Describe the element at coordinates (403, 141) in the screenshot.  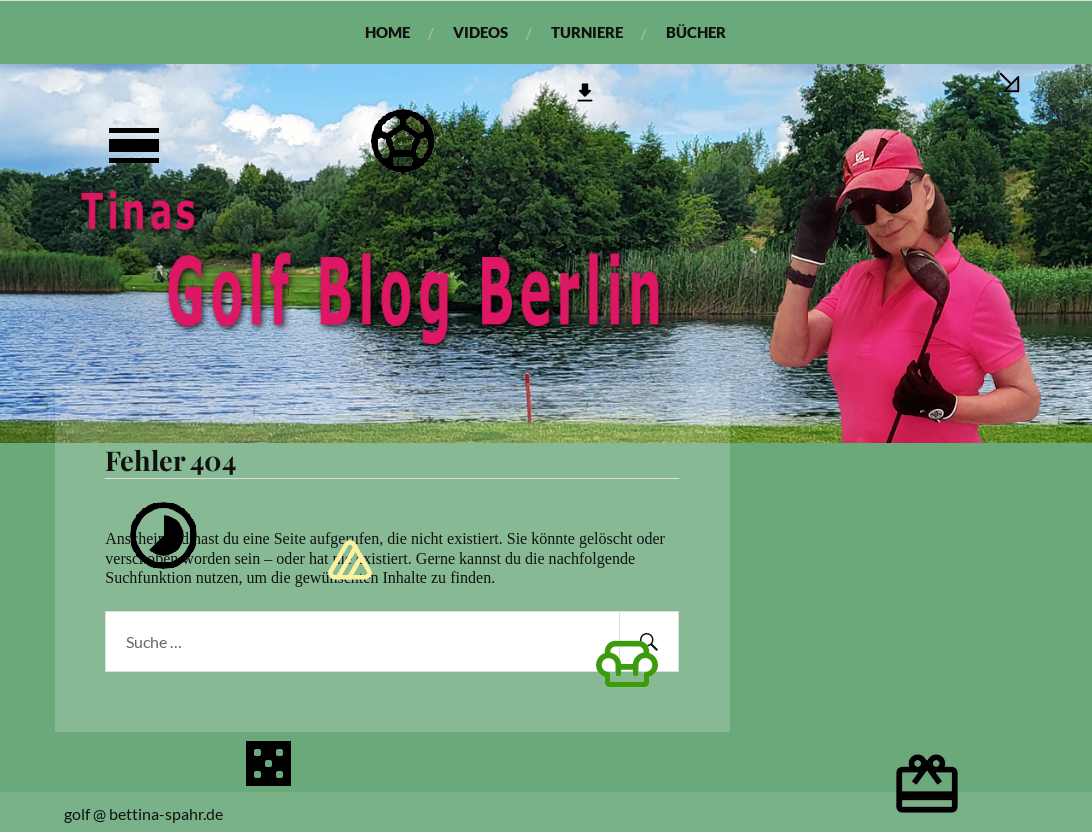
I see `access soccer or football content` at that location.